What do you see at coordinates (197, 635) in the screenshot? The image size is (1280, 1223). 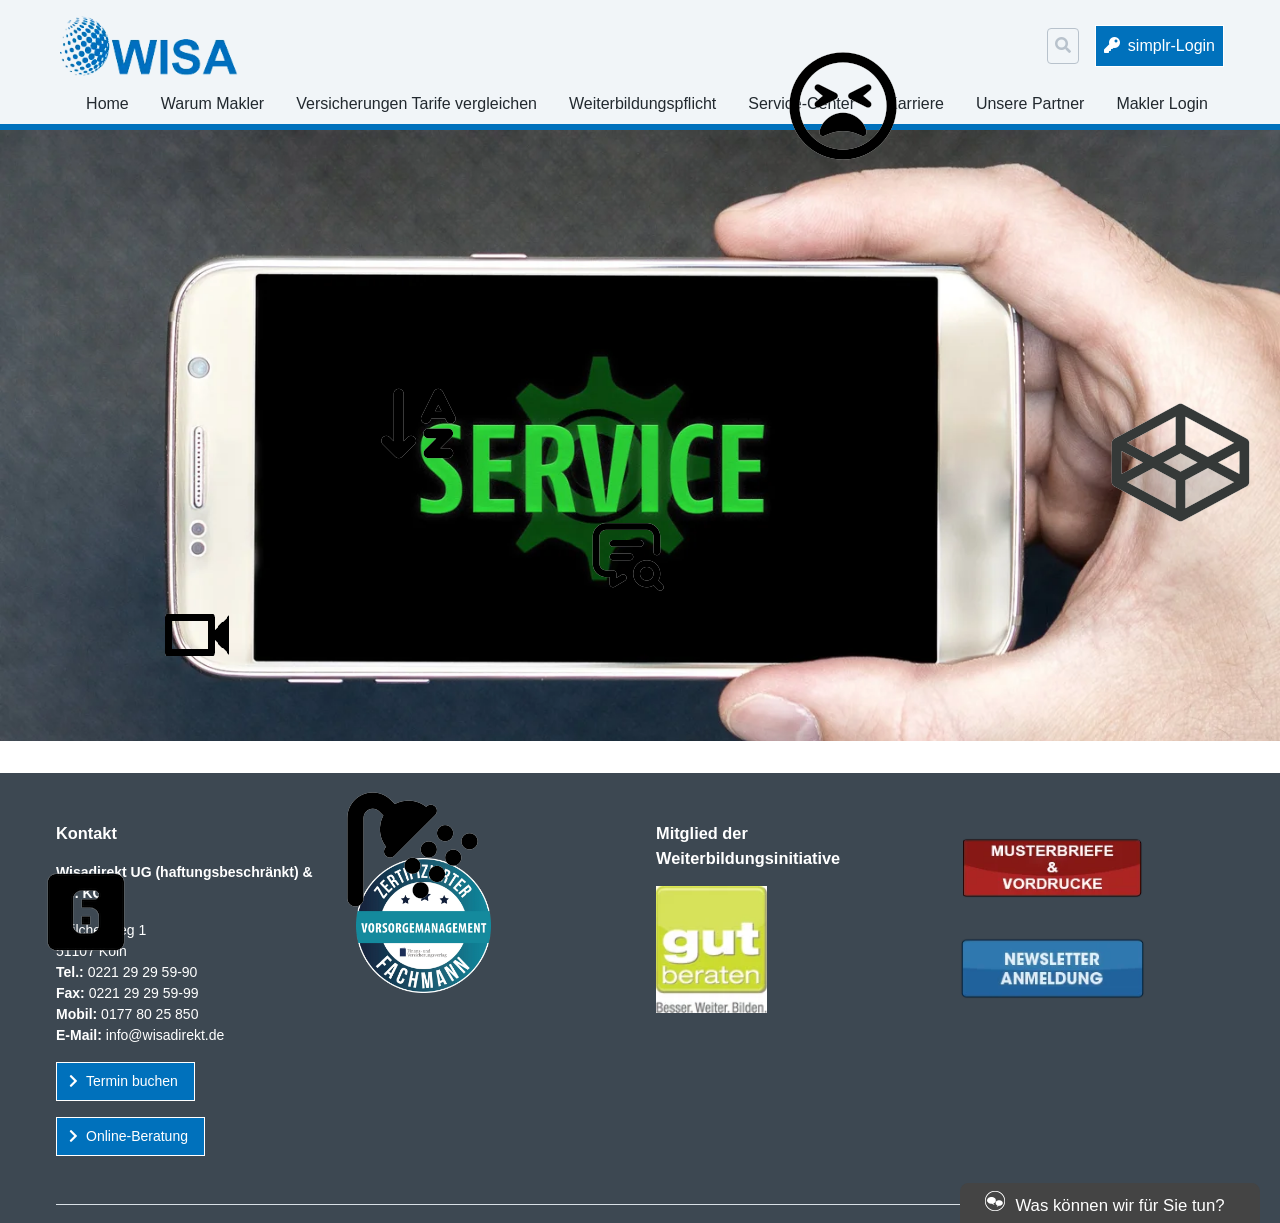 I see `start a video call` at bounding box center [197, 635].